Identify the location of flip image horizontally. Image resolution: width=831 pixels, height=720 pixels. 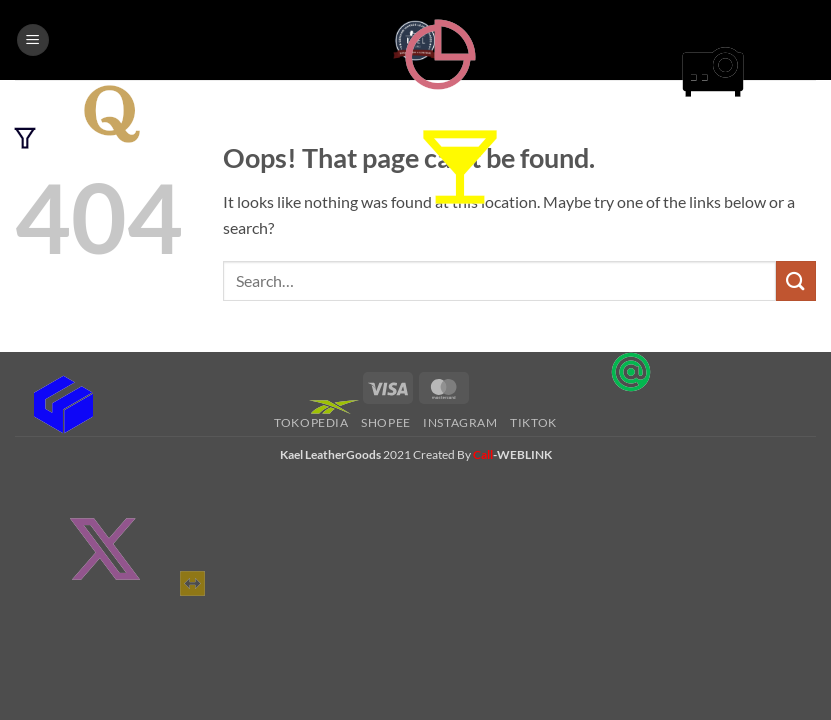
(192, 583).